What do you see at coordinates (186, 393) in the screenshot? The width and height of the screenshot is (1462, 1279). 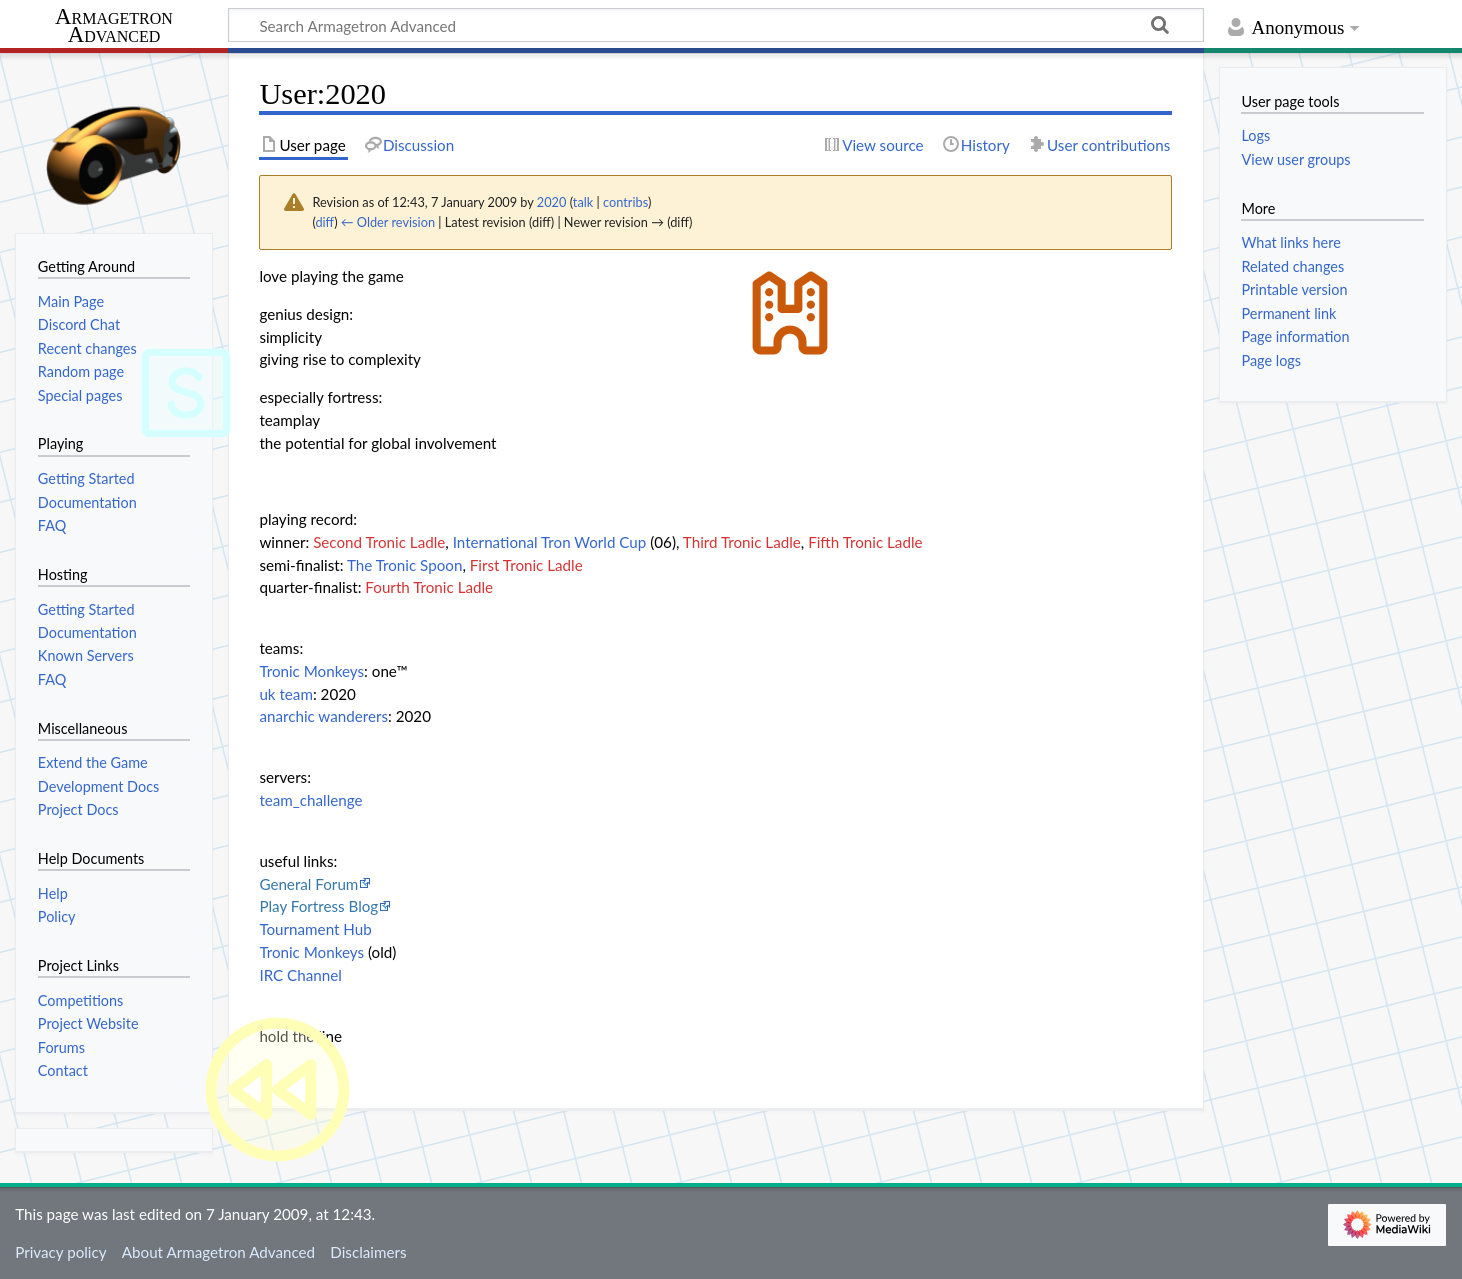 I see `link to Stripe payment services` at bounding box center [186, 393].